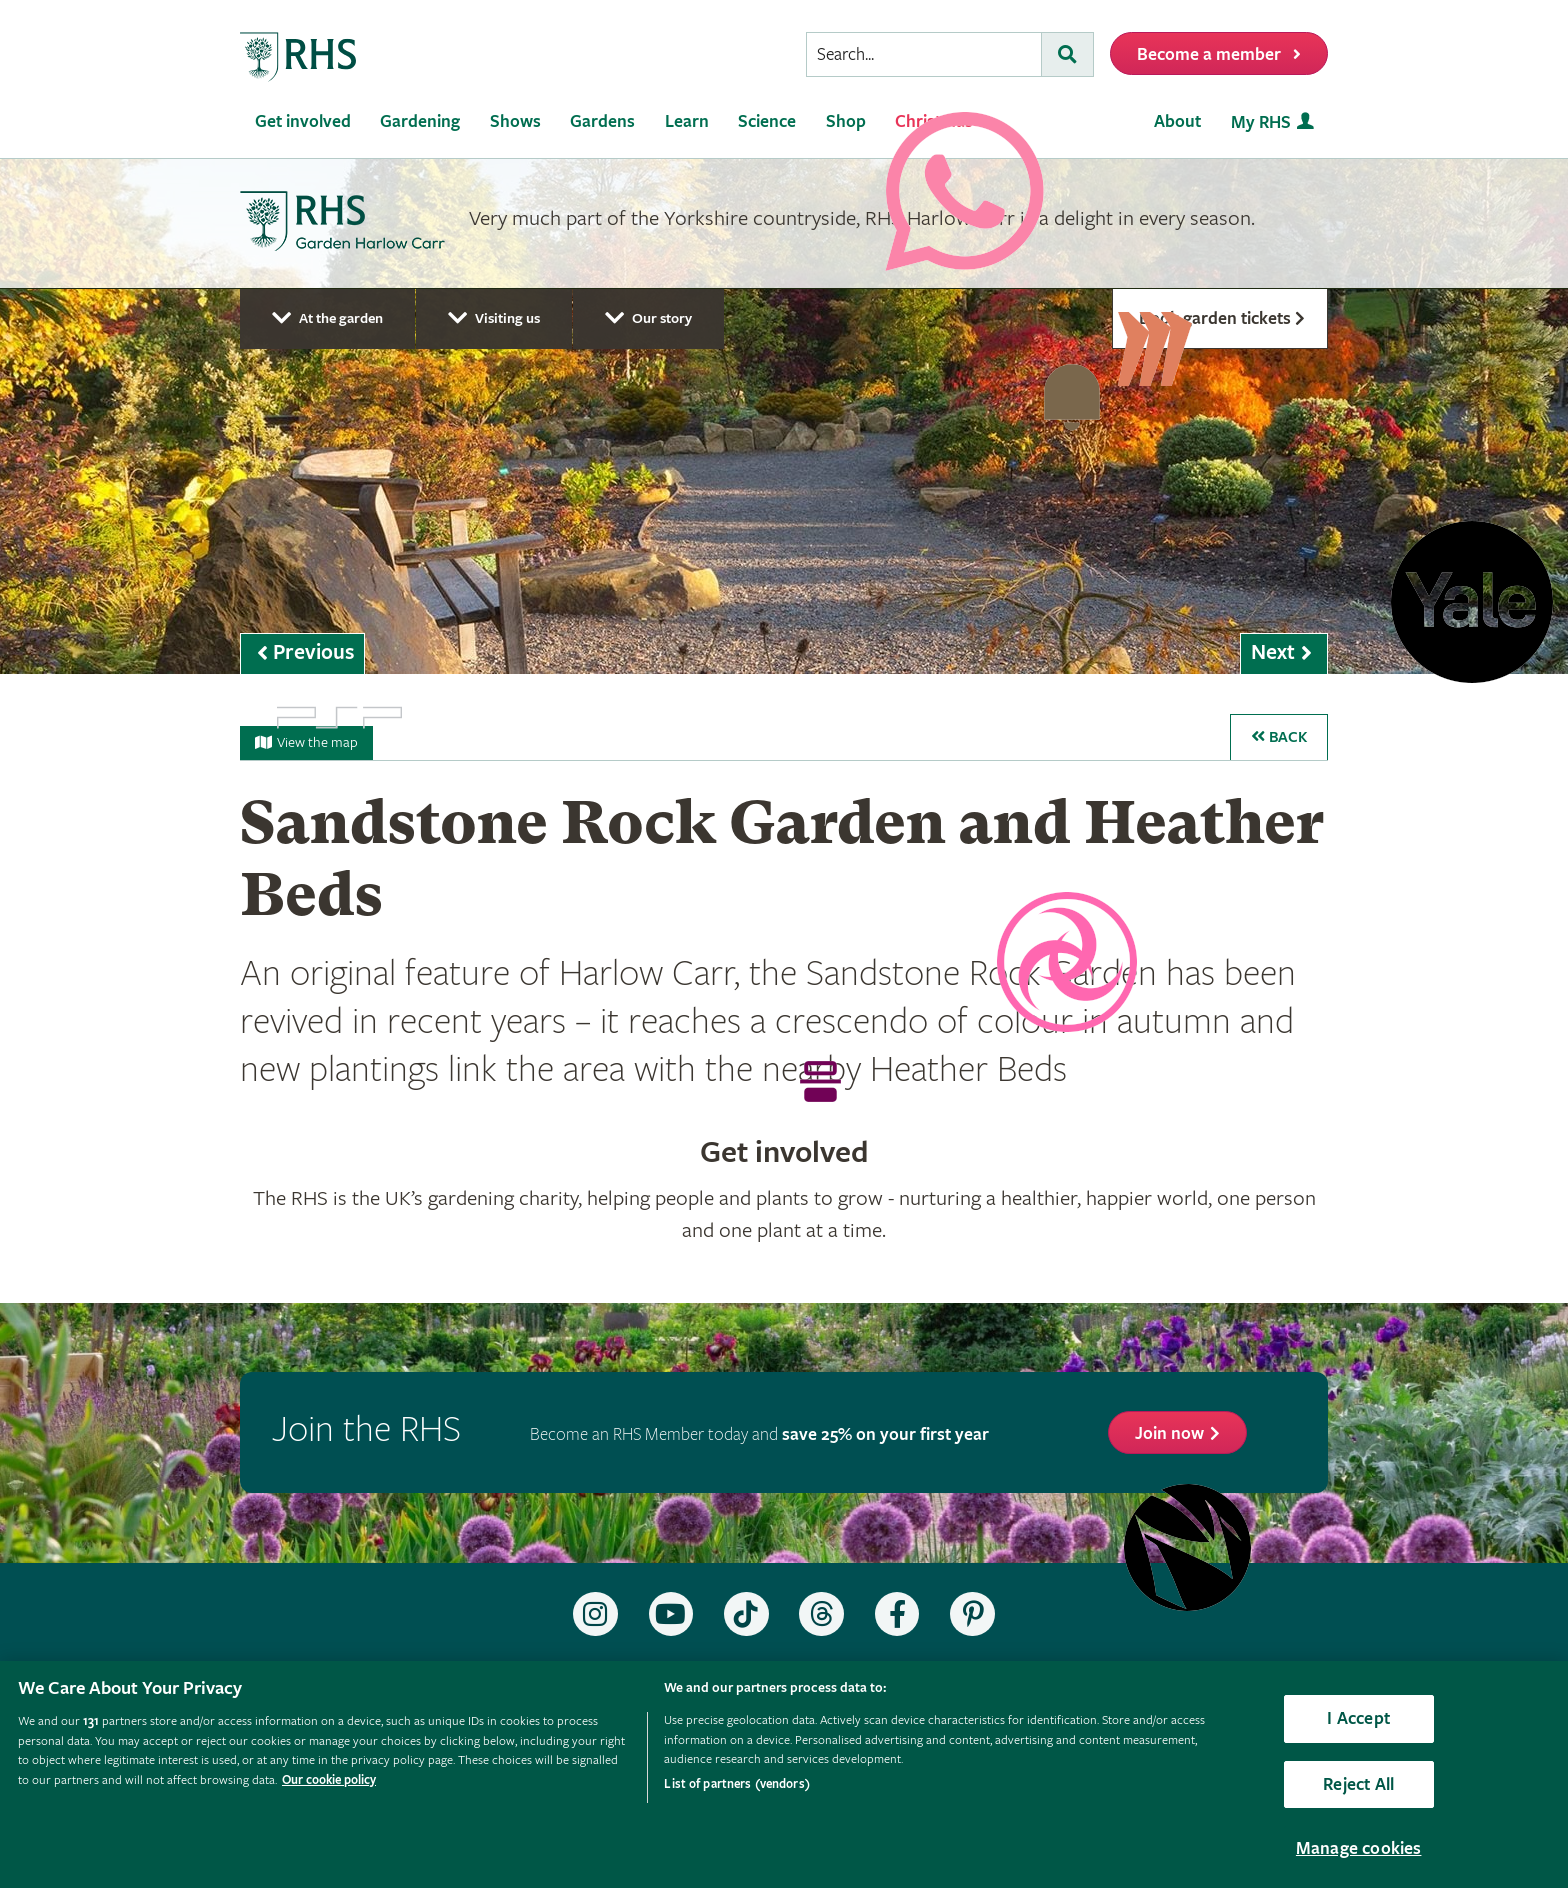 The image size is (1568, 1888). What do you see at coordinates (1472, 602) in the screenshot?
I see `yale university branding or affiliation` at bounding box center [1472, 602].